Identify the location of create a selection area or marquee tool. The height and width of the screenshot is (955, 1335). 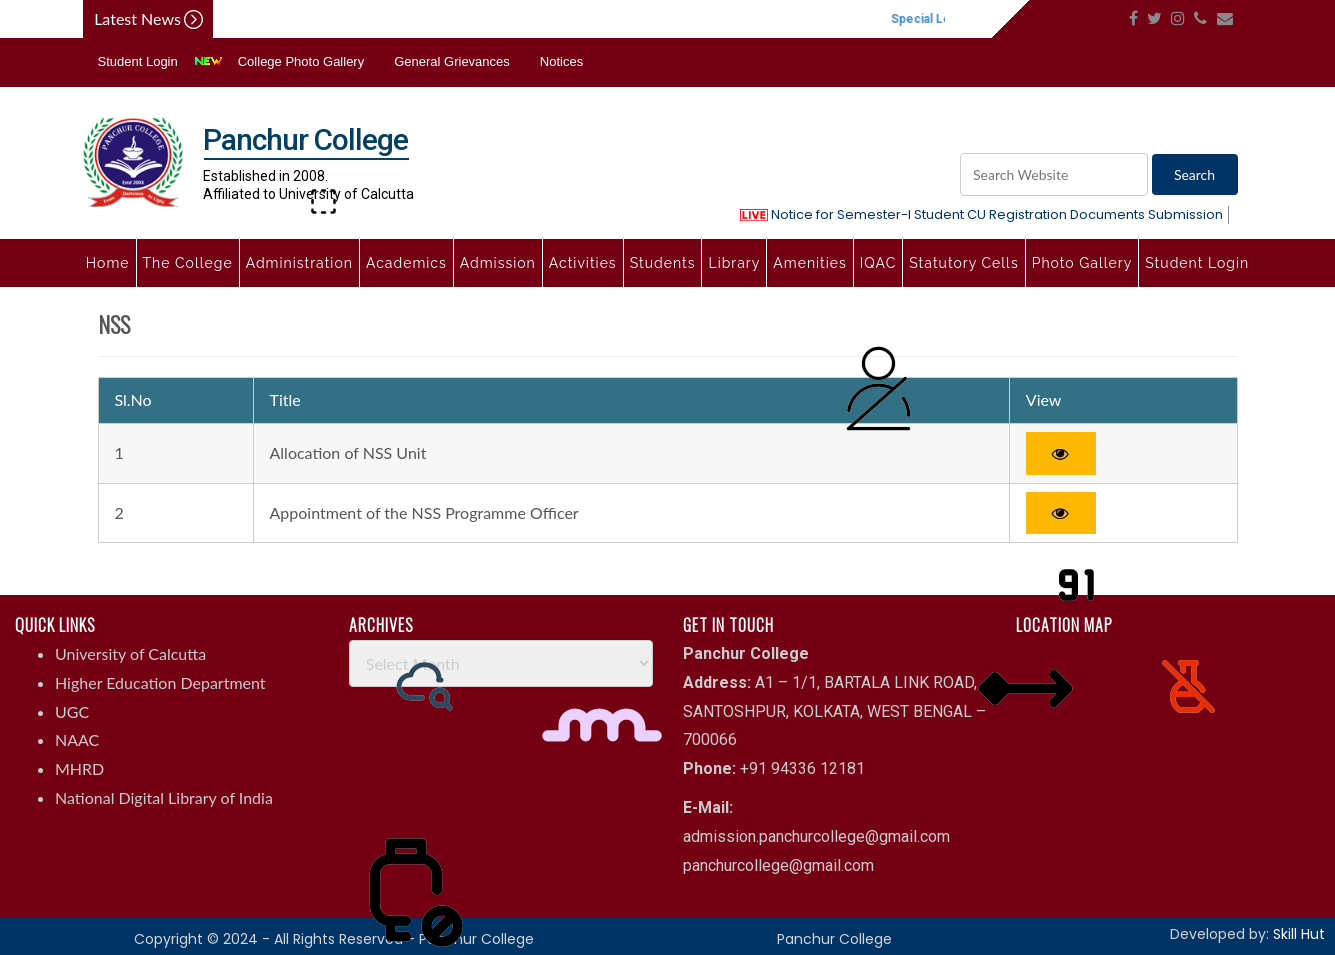
(323, 201).